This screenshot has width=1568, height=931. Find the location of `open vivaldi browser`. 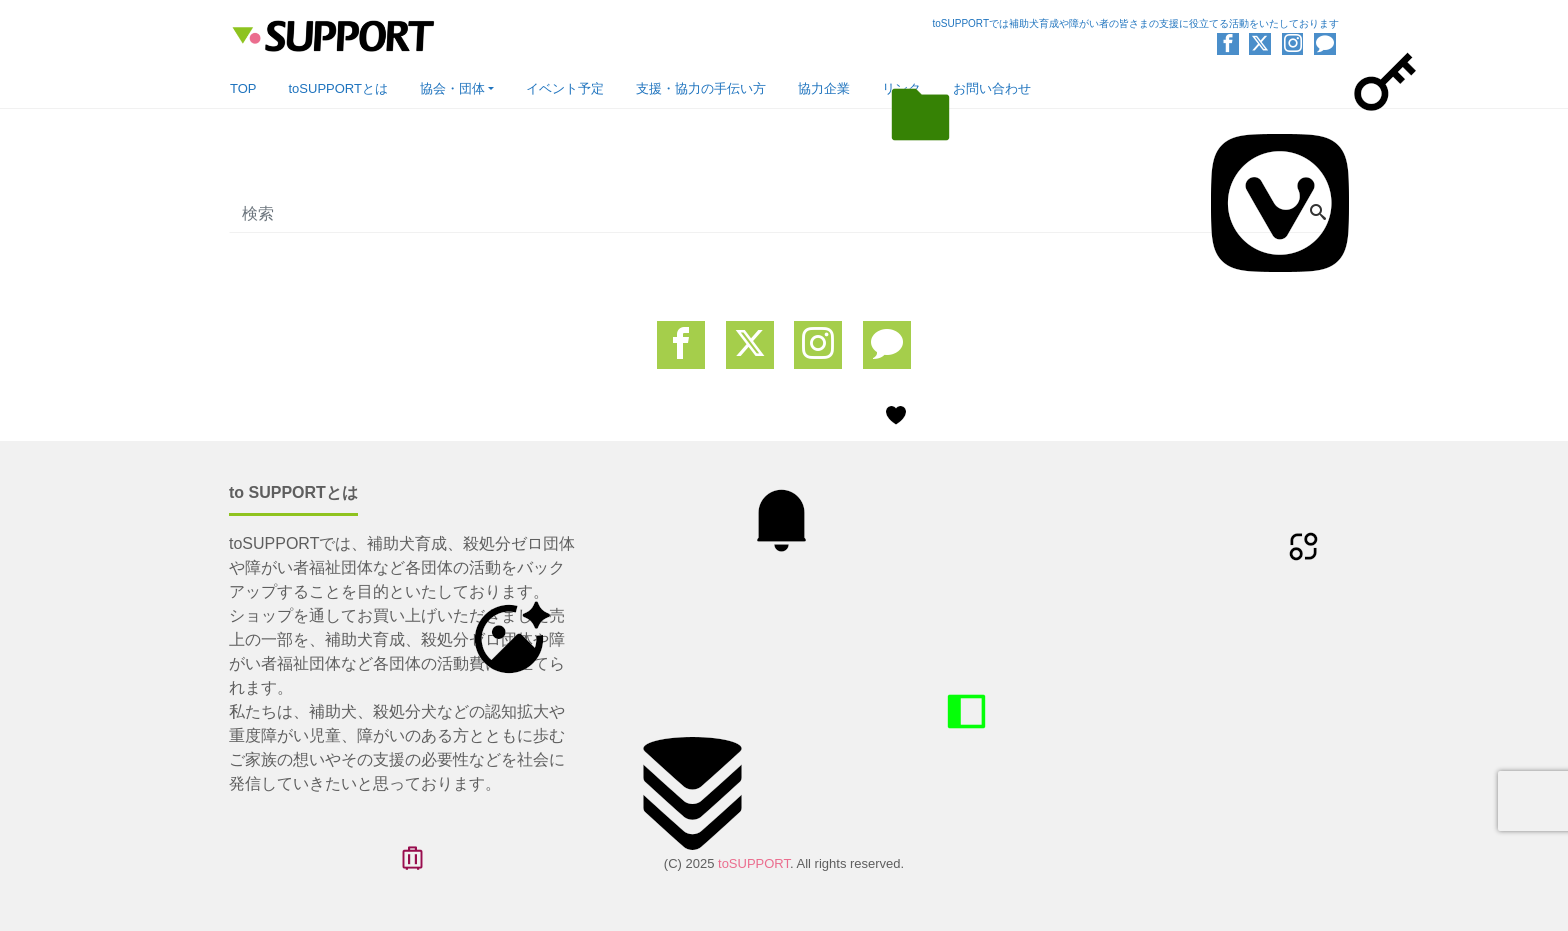

open vivaldi browser is located at coordinates (1280, 203).